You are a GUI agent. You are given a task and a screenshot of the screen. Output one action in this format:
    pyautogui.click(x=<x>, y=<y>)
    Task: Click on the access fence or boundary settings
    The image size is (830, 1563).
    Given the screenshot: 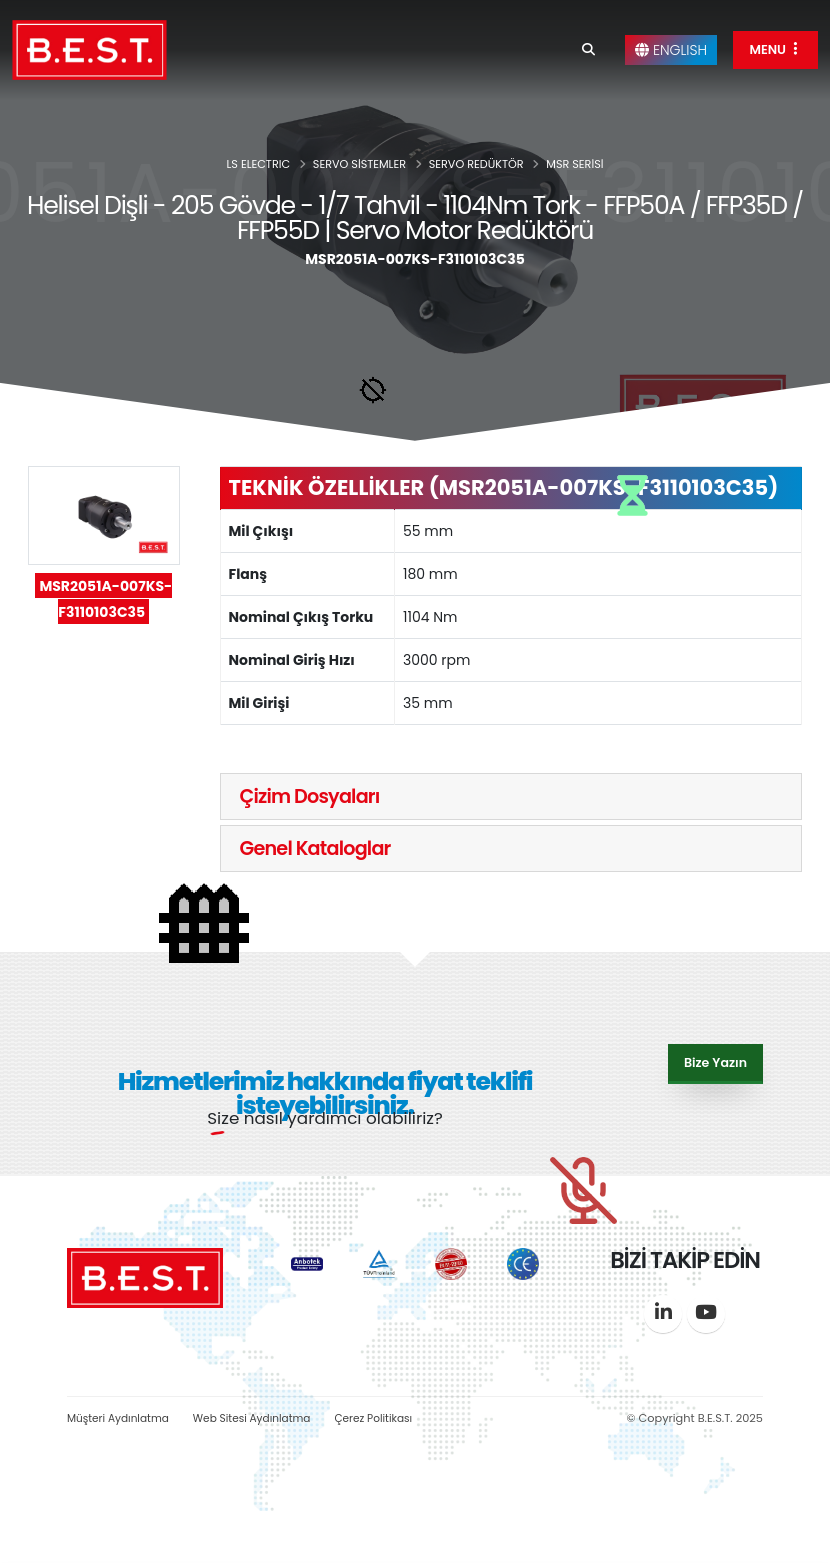 What is the action you would take?
    pyautogui.click(x=204, y=923)
    